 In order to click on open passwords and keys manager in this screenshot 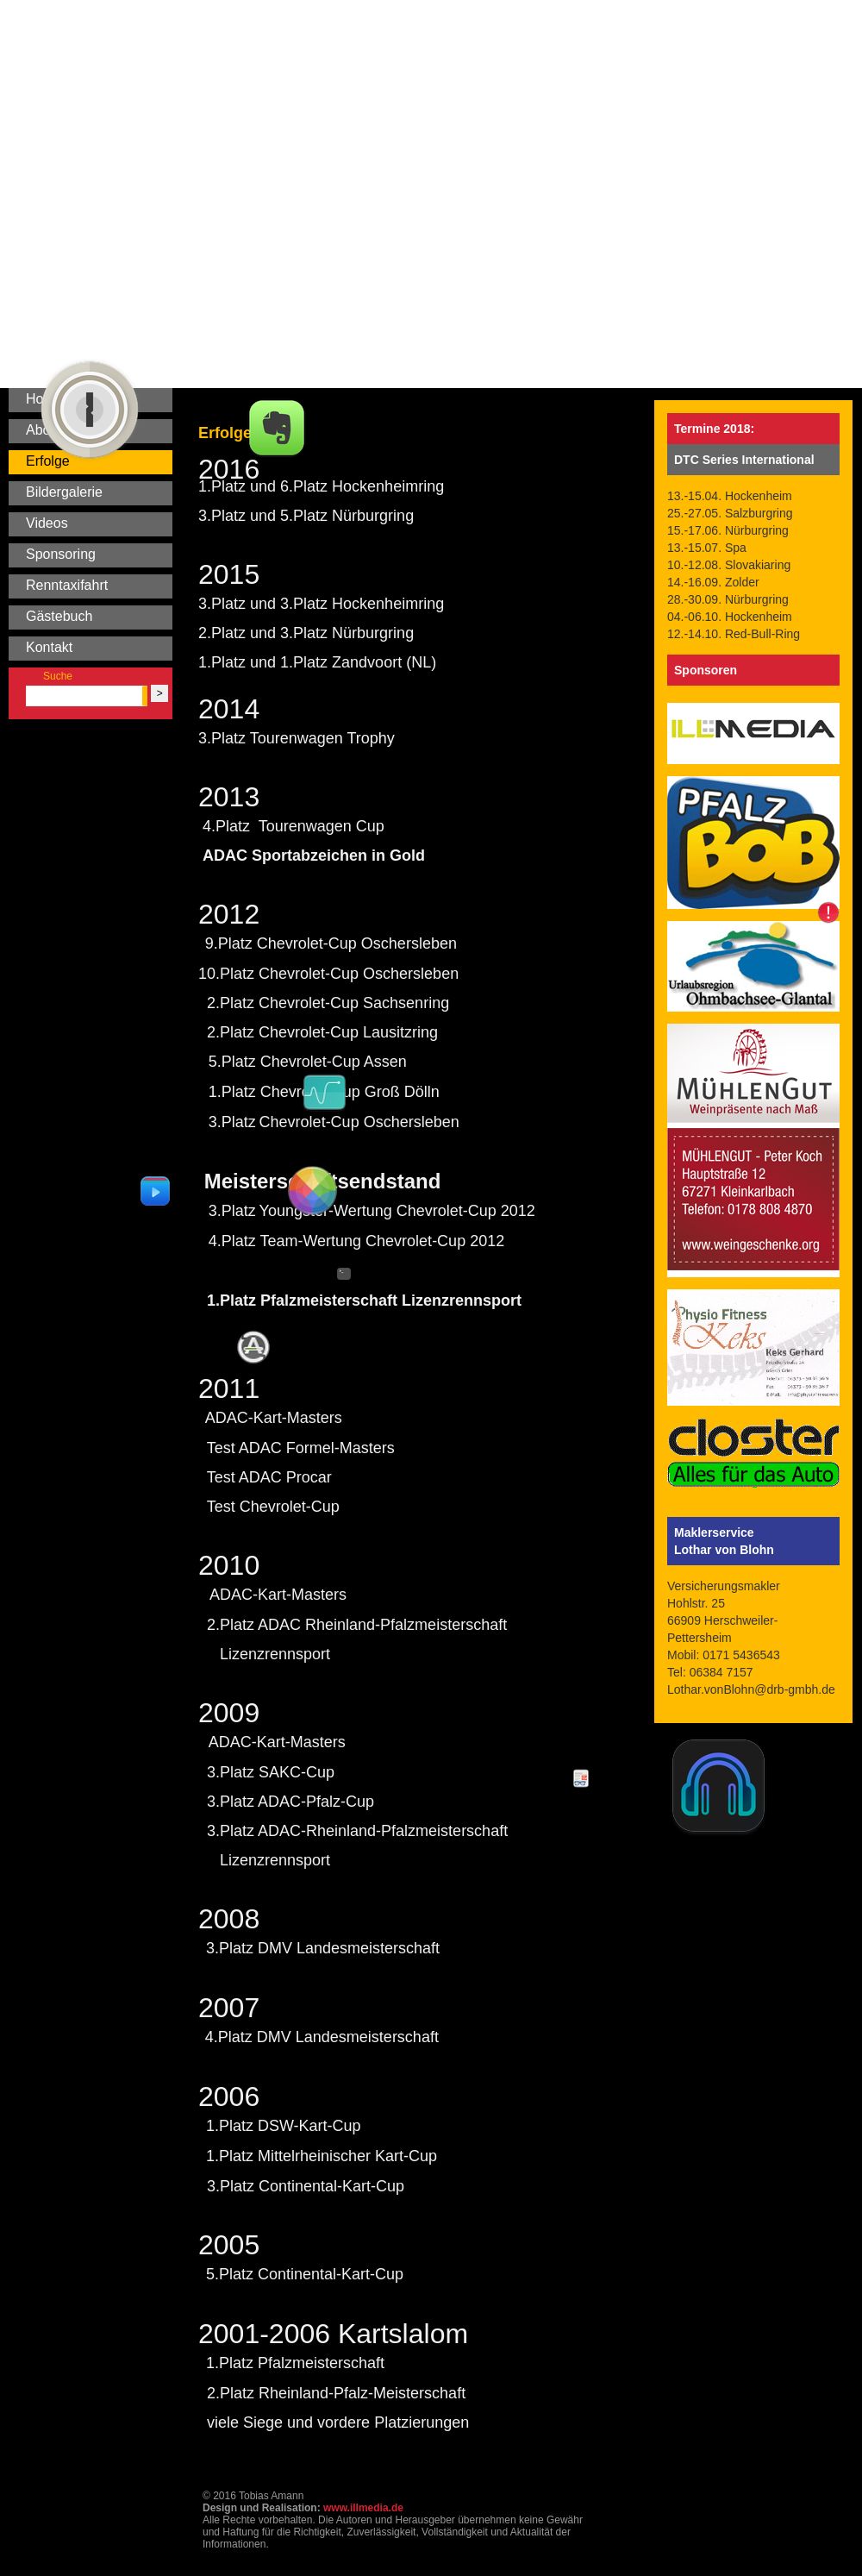, I will do `click(90, 410)`.